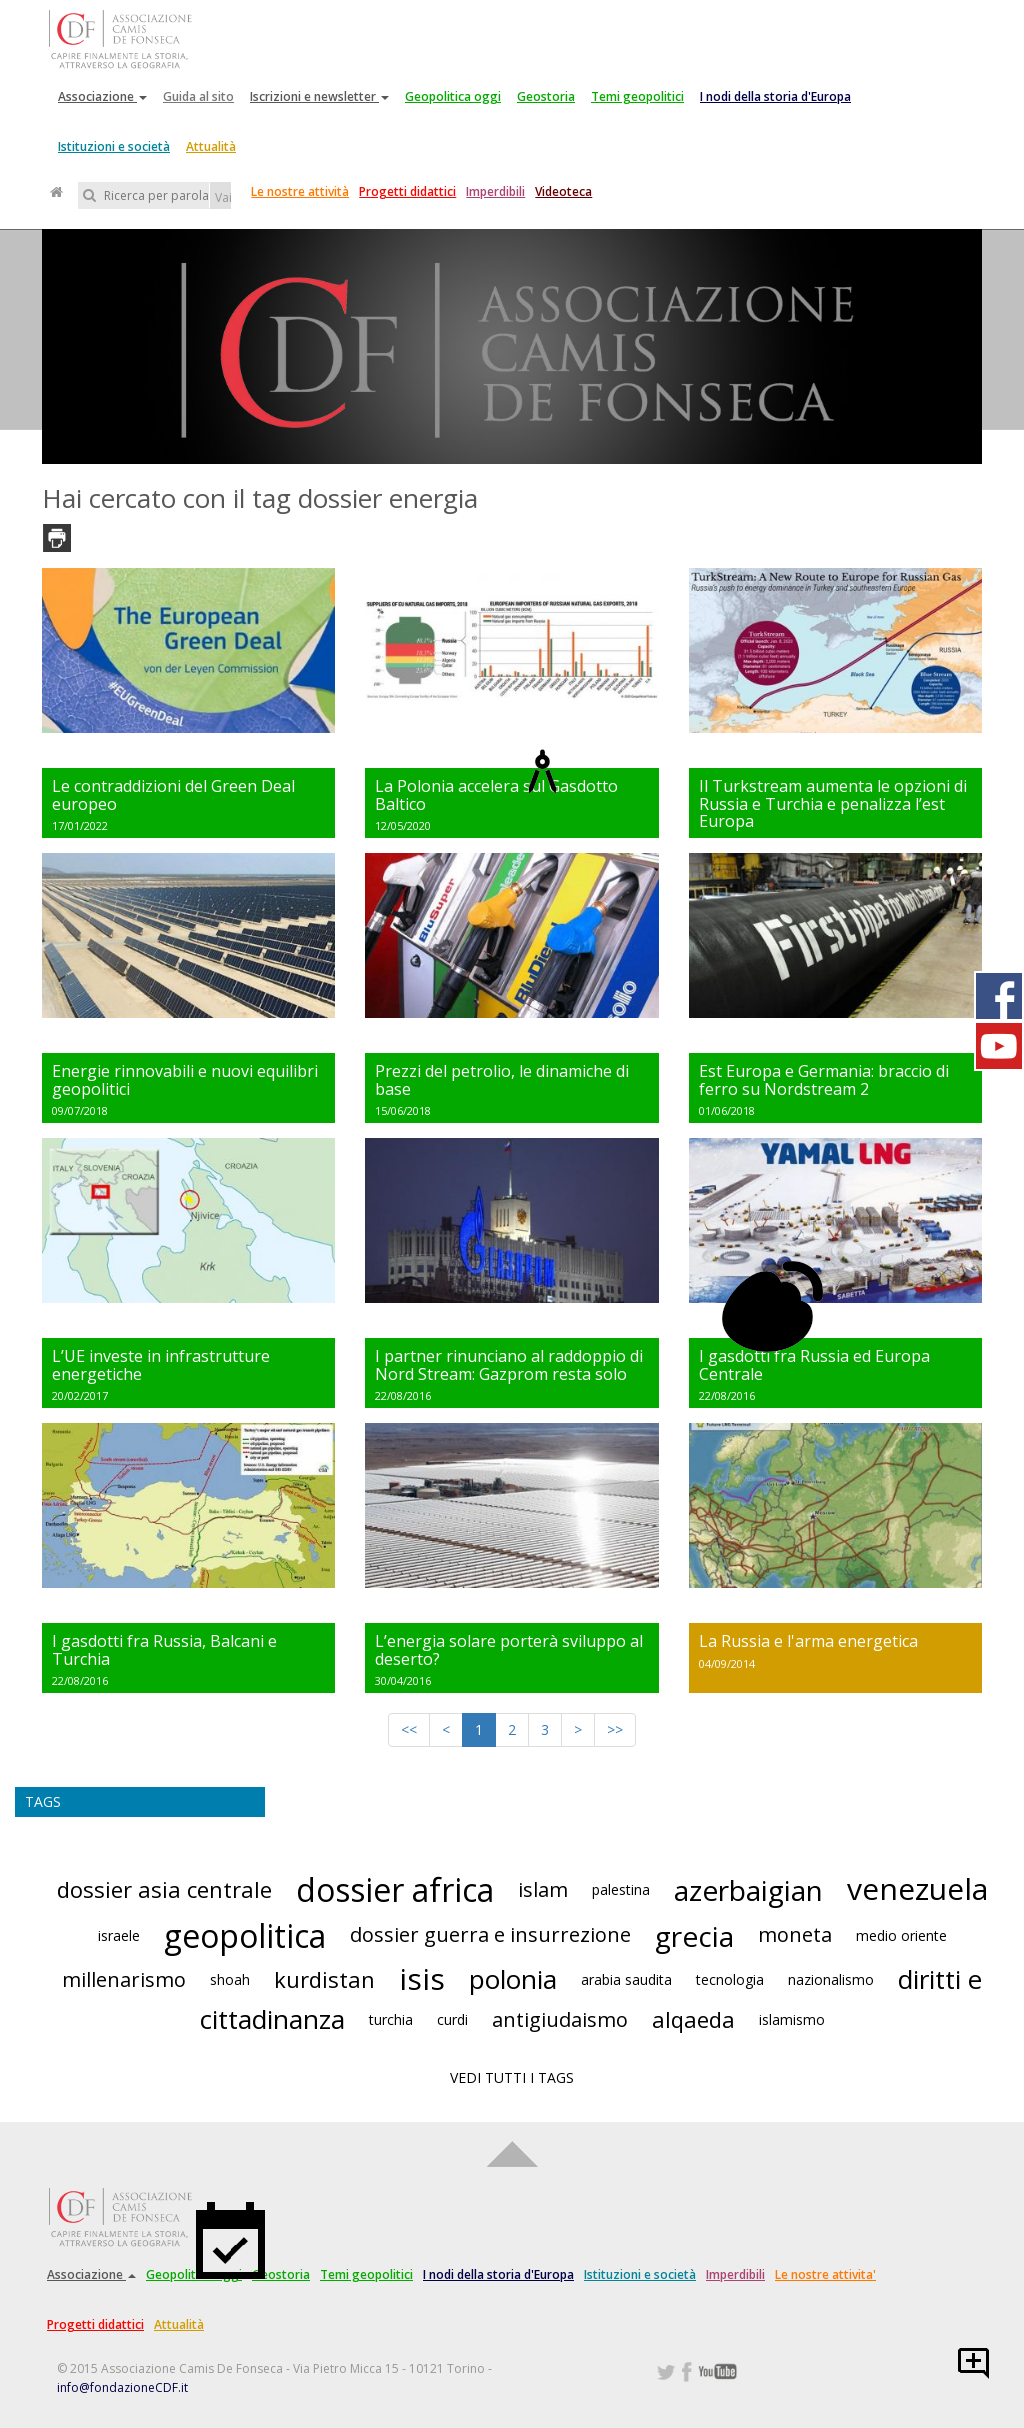 This screenshot has height=2428, width=1024. What do you see at coordinates (772, 1306) in the screenshot?
I see `open weibo app` at bounding box center [772, 1306].